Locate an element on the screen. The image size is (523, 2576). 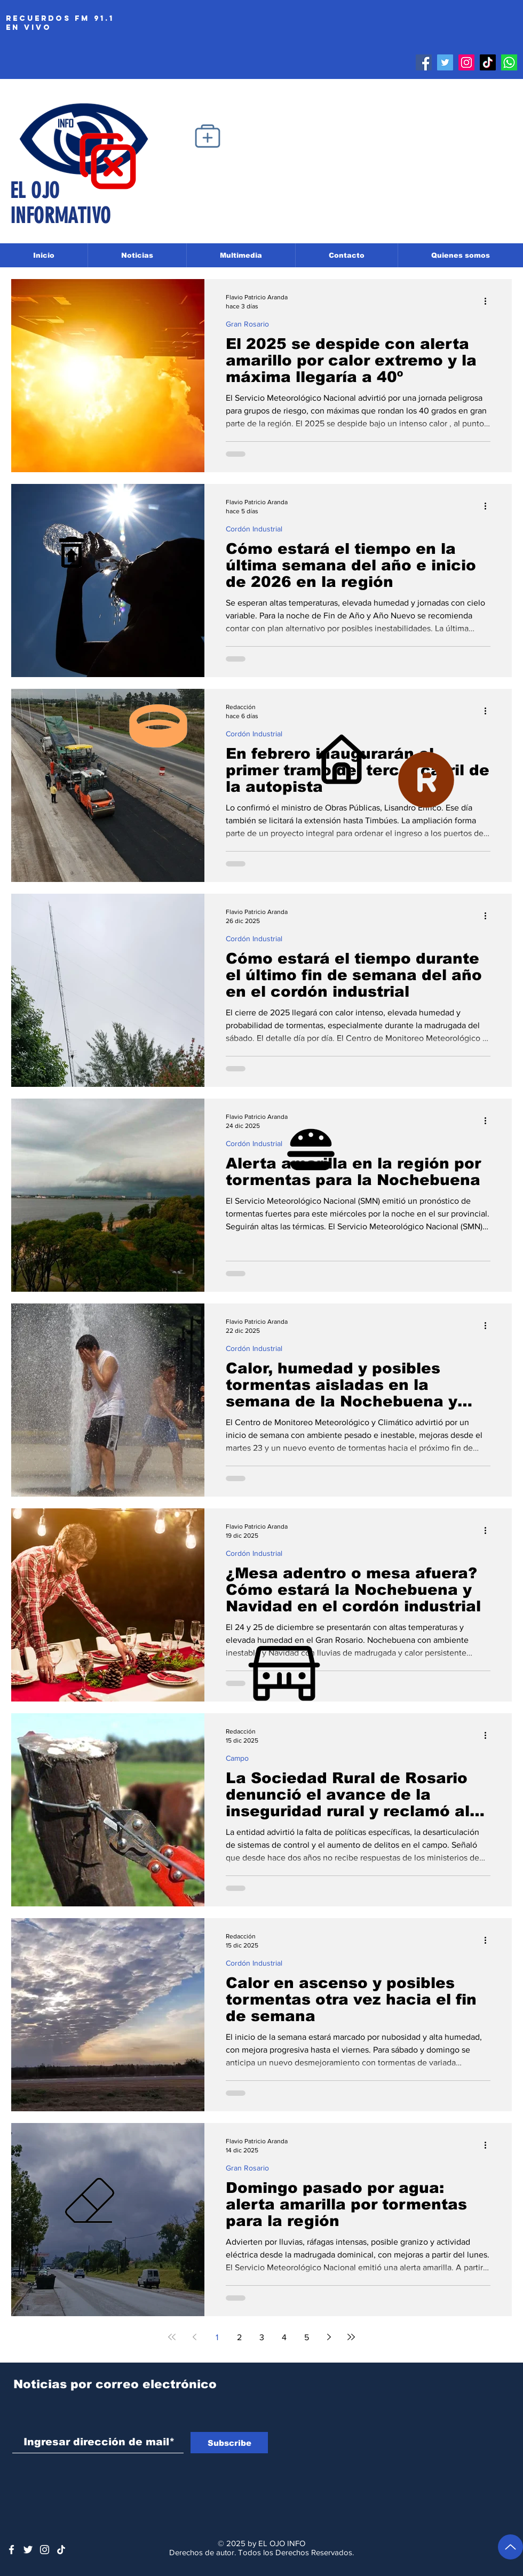
cancel or remove a copied item is located at coordinates (108, 161).